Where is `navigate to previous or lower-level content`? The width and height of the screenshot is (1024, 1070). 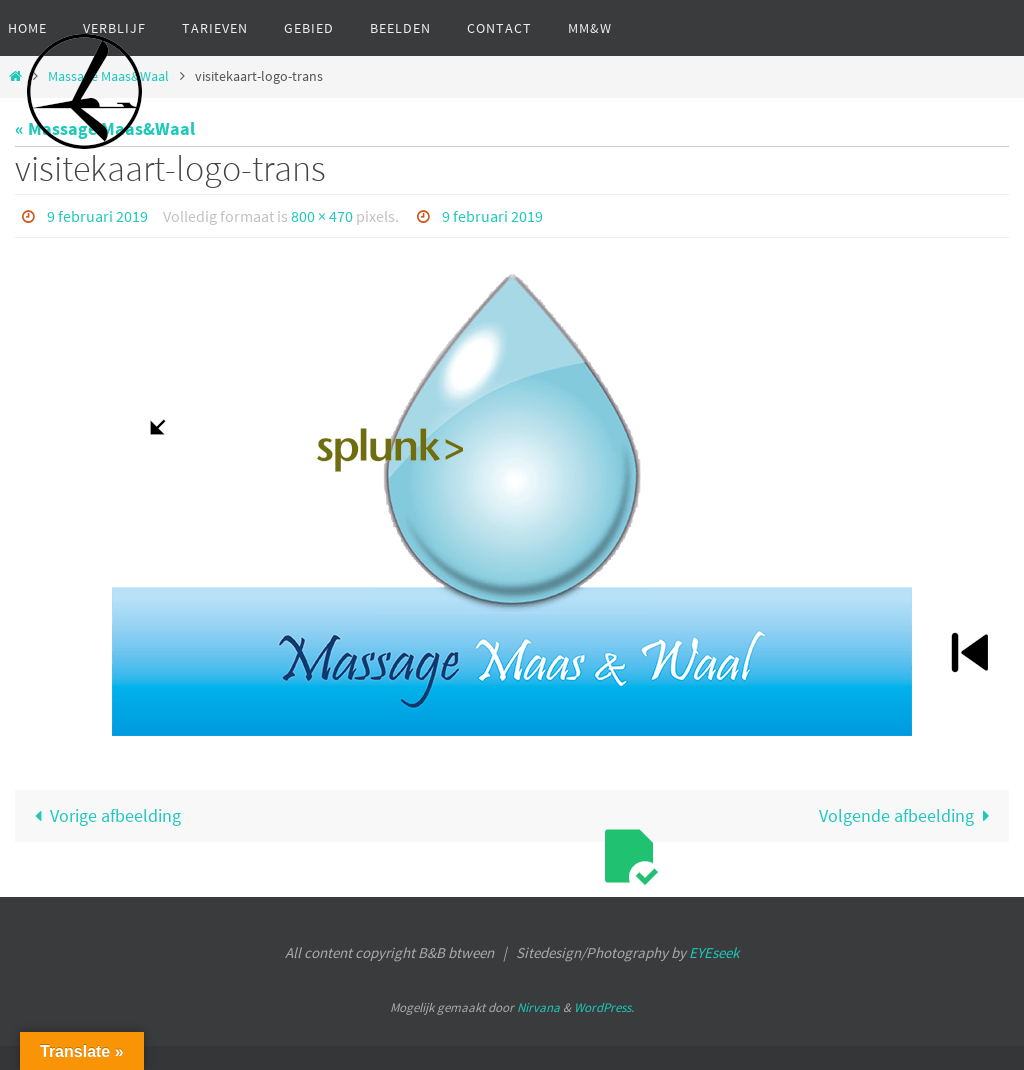
navigate to previous or lower-level content is located at coordinates (158, 427).